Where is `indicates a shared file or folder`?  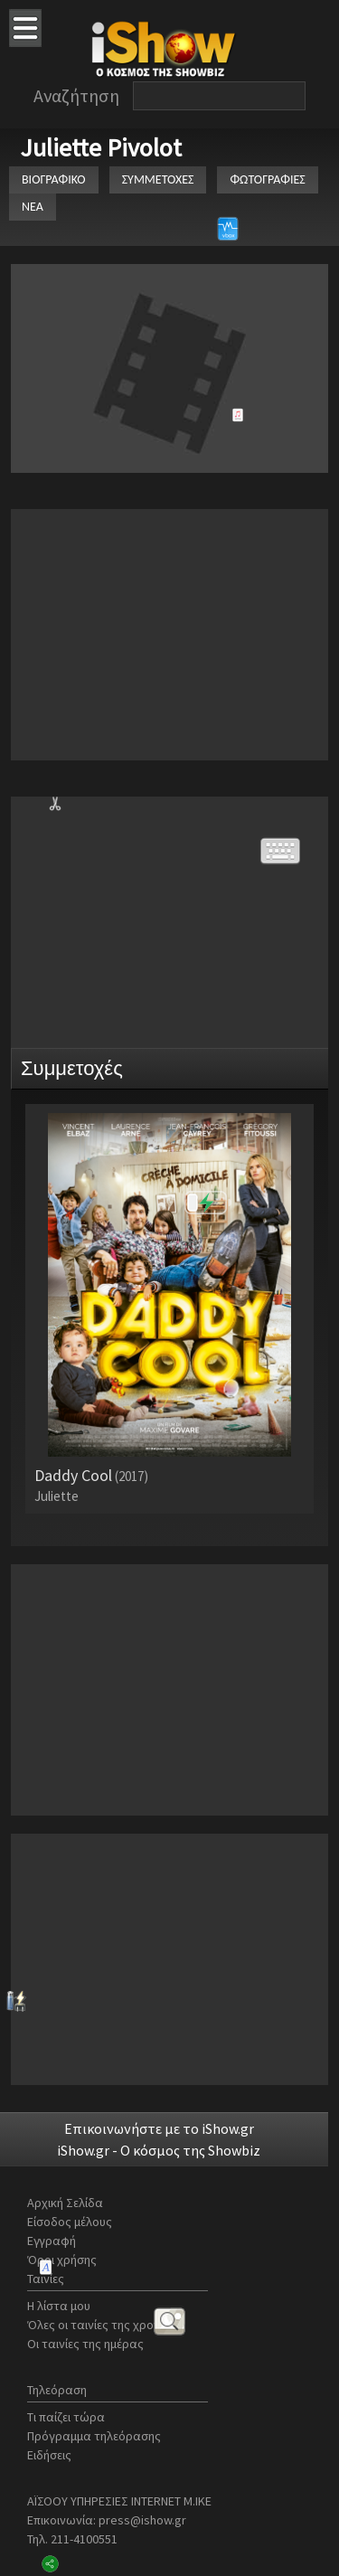
indicates a shared file or folder is located at coordinates (50, 2563).